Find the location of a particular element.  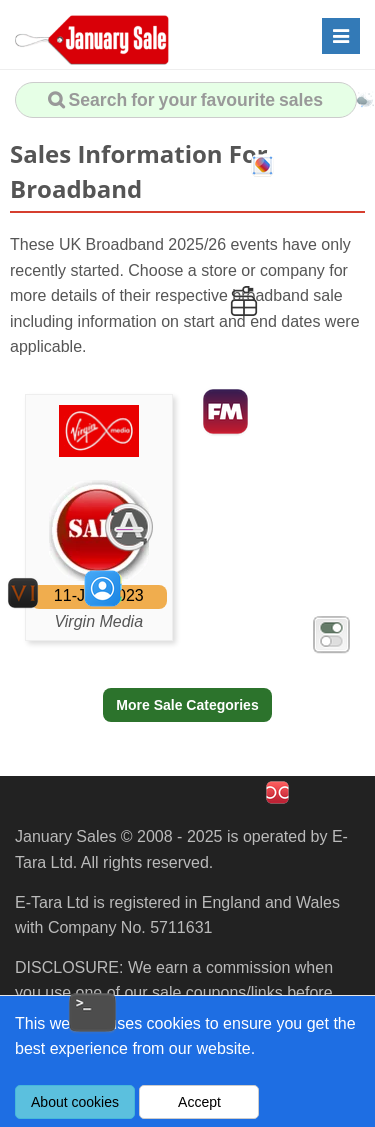

open football manager app is located at coordinates (225, 411).